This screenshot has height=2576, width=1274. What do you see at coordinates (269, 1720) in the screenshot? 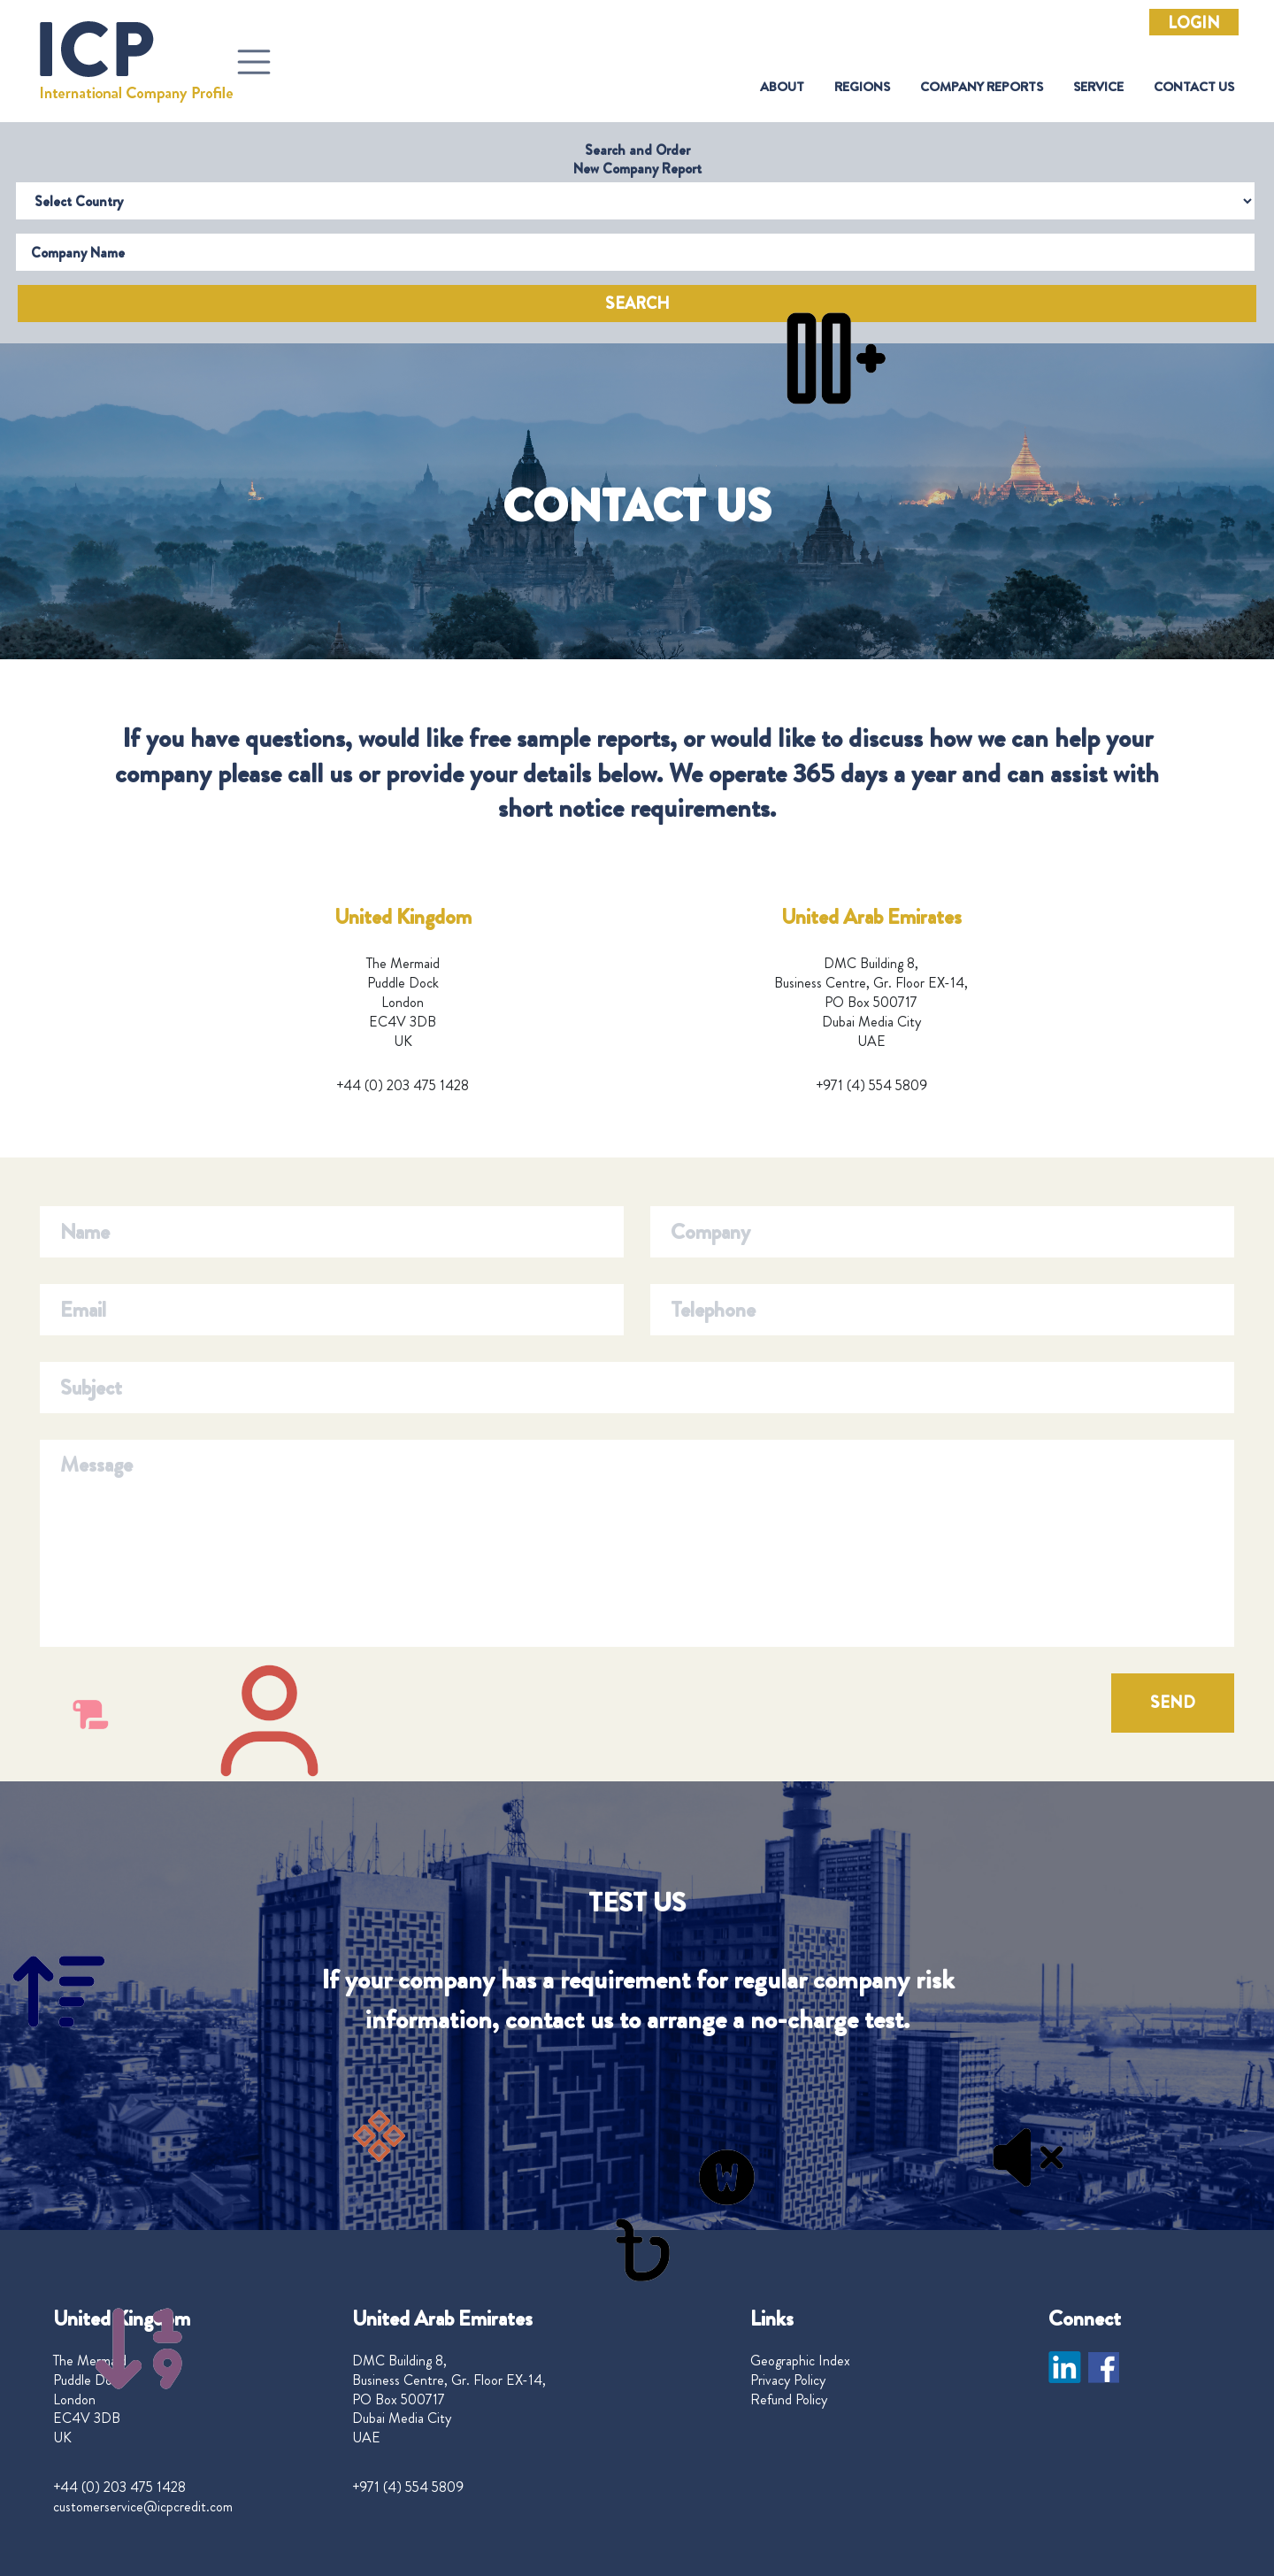
I see `view your profile` at bounding box center [269, 1720].